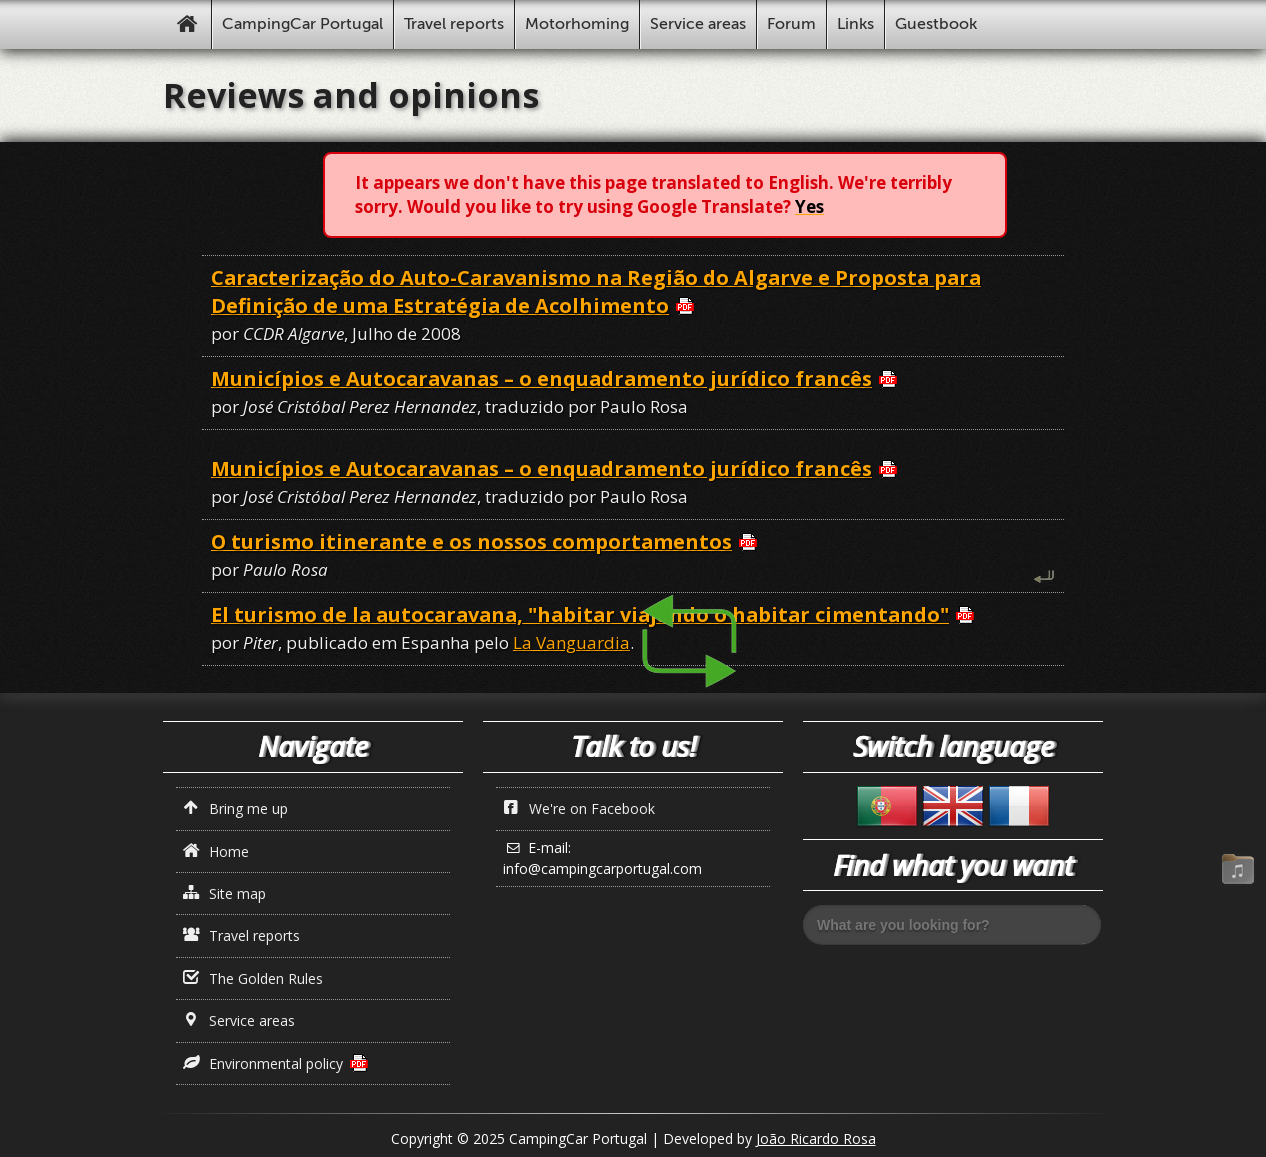  I want to click on reply to all recipients of an email, so click(1043, 576).